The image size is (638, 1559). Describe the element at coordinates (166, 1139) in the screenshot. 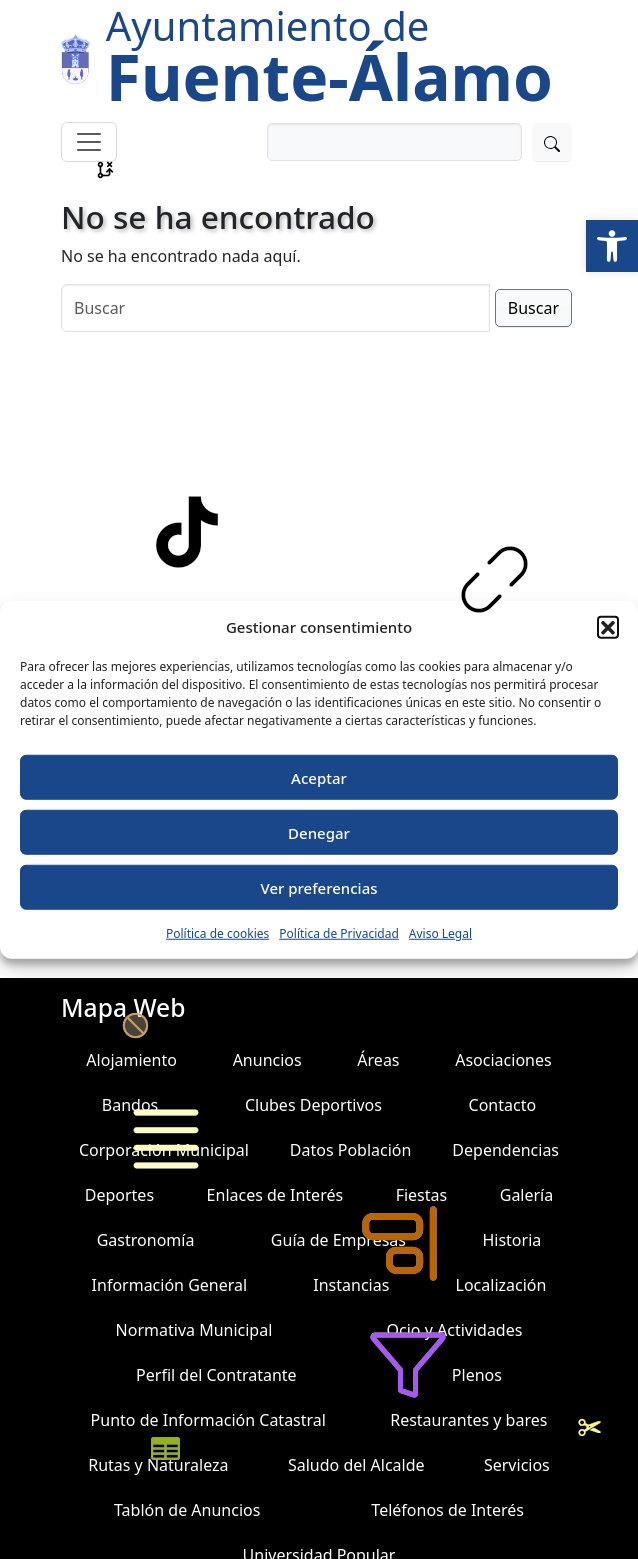

I see `open navigation menu` at that location.